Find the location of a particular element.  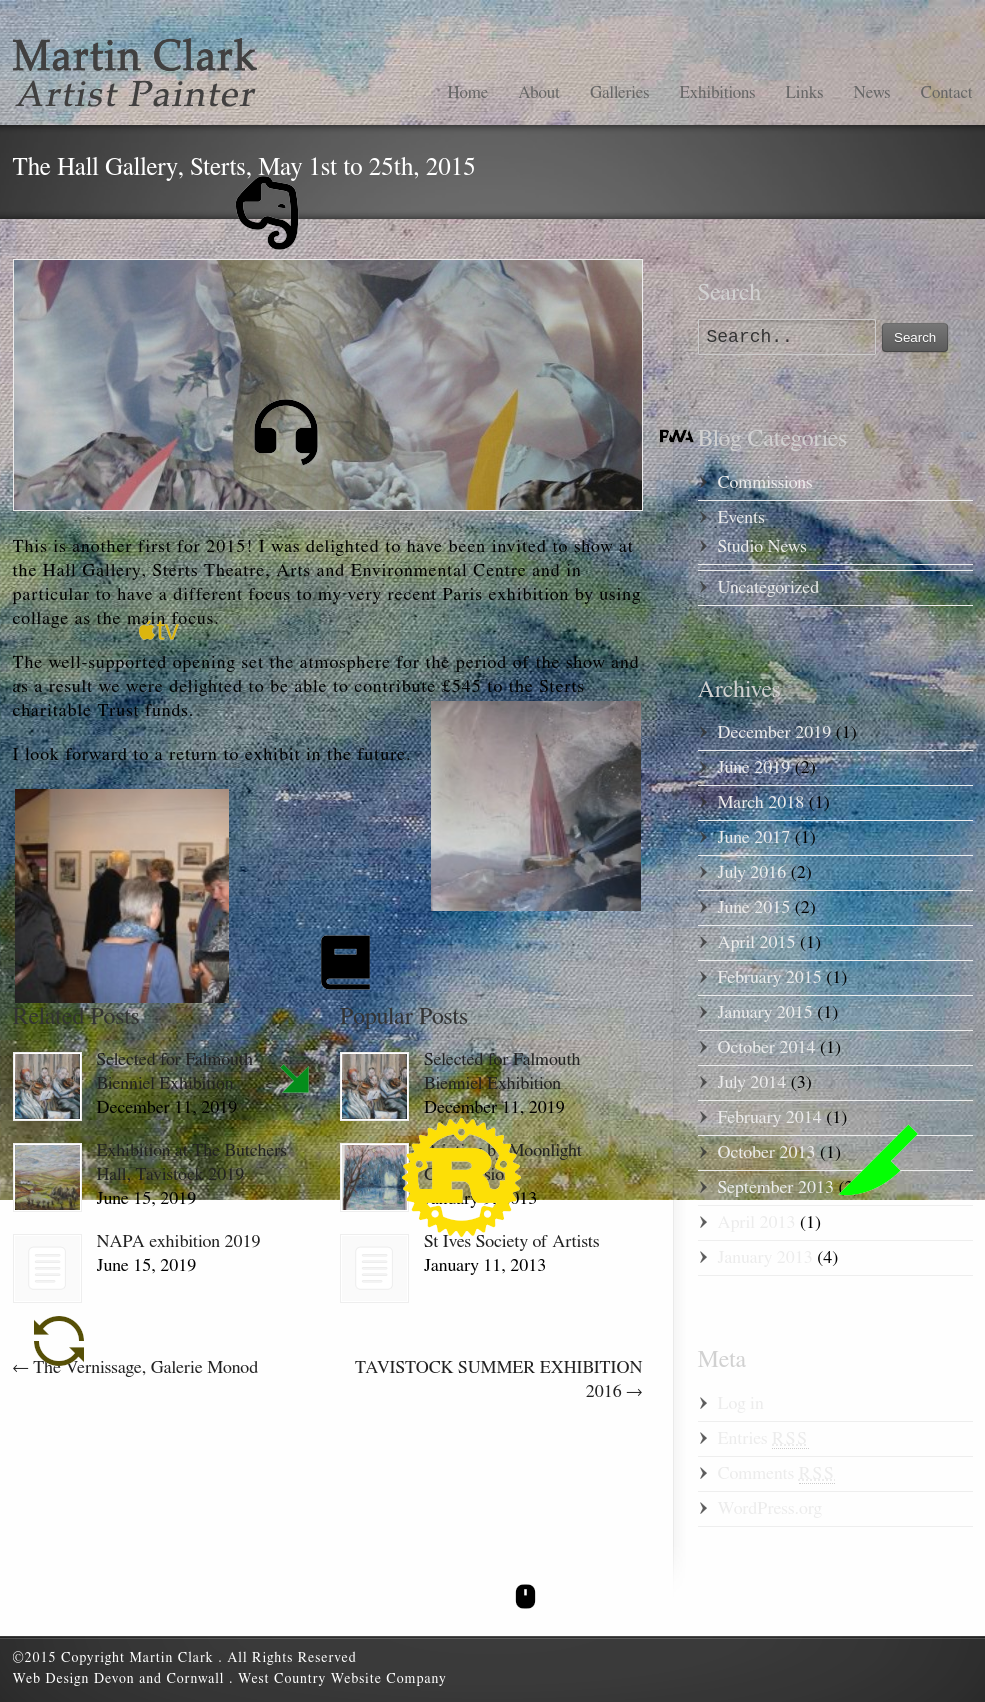

rust programming language logo is located at coordinates (461, 1177).